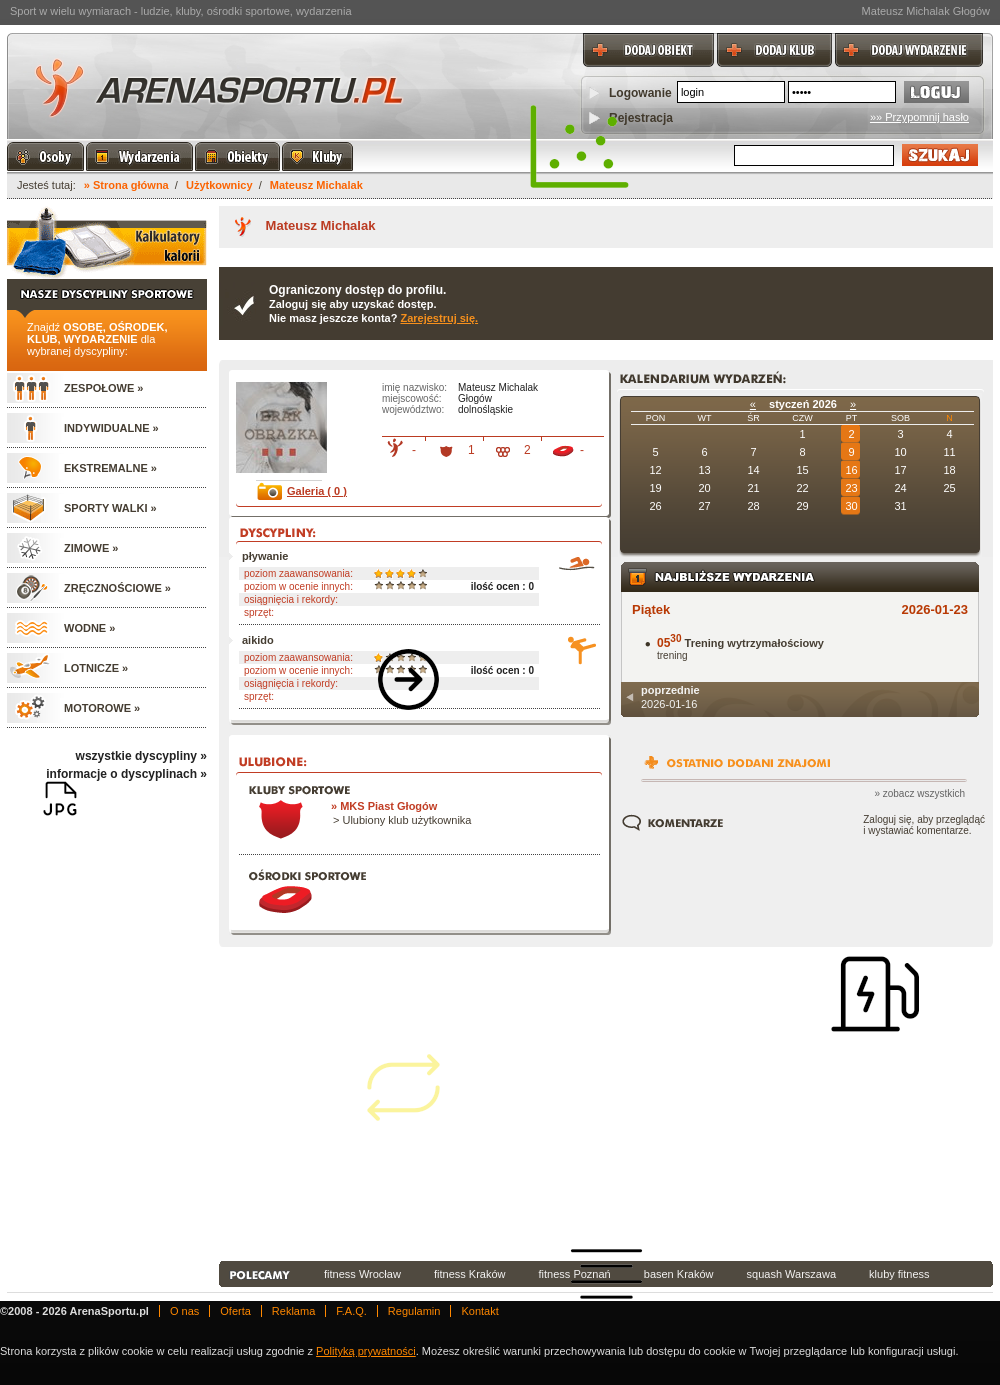 The width and height of the screenshot is (1000, 1385). What do you see at coordinates (408, 679) in the screenshot?
I see `proceed to the next step` at bounding box center [408, 679].